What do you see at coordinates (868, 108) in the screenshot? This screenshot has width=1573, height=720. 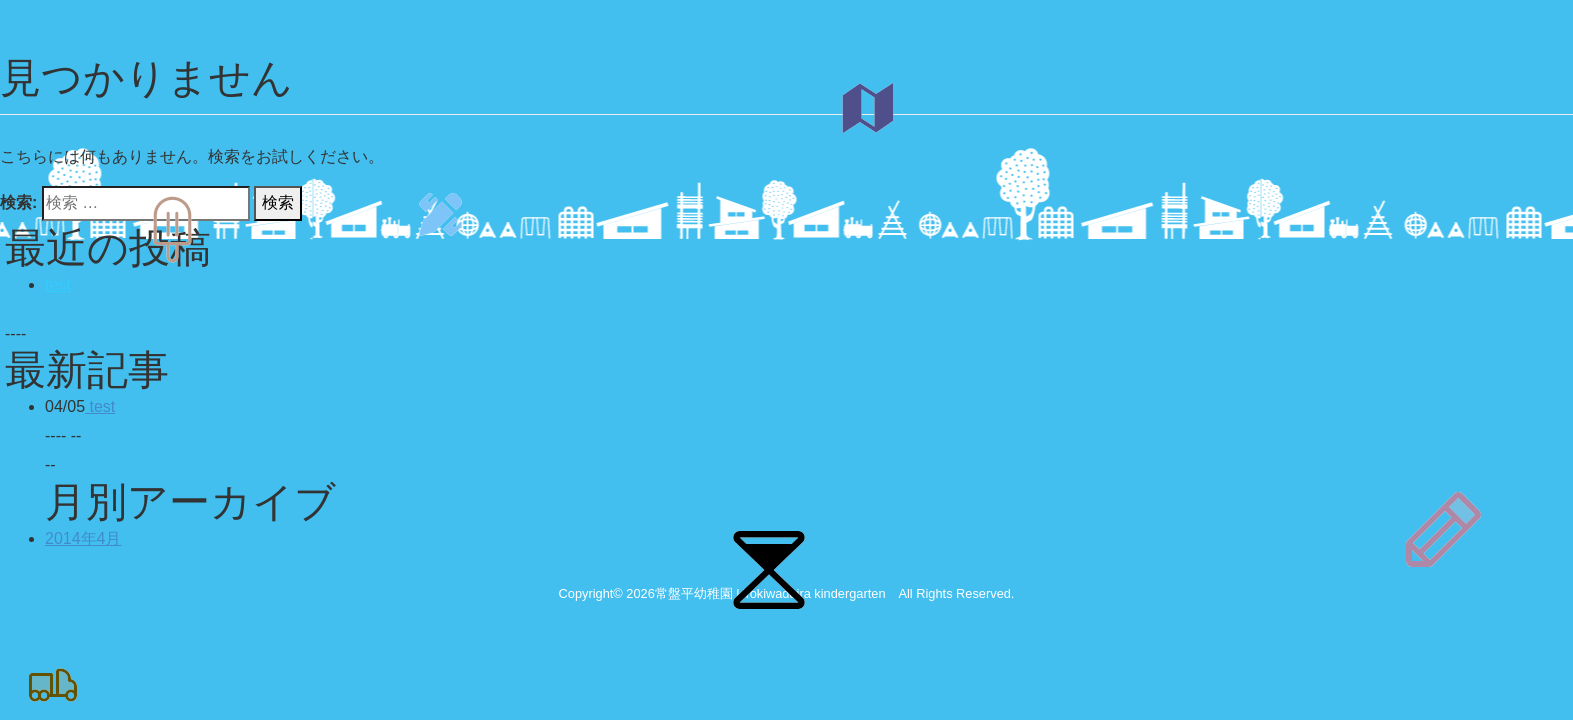 I see `open the map view` at bounding box center [868, 108].